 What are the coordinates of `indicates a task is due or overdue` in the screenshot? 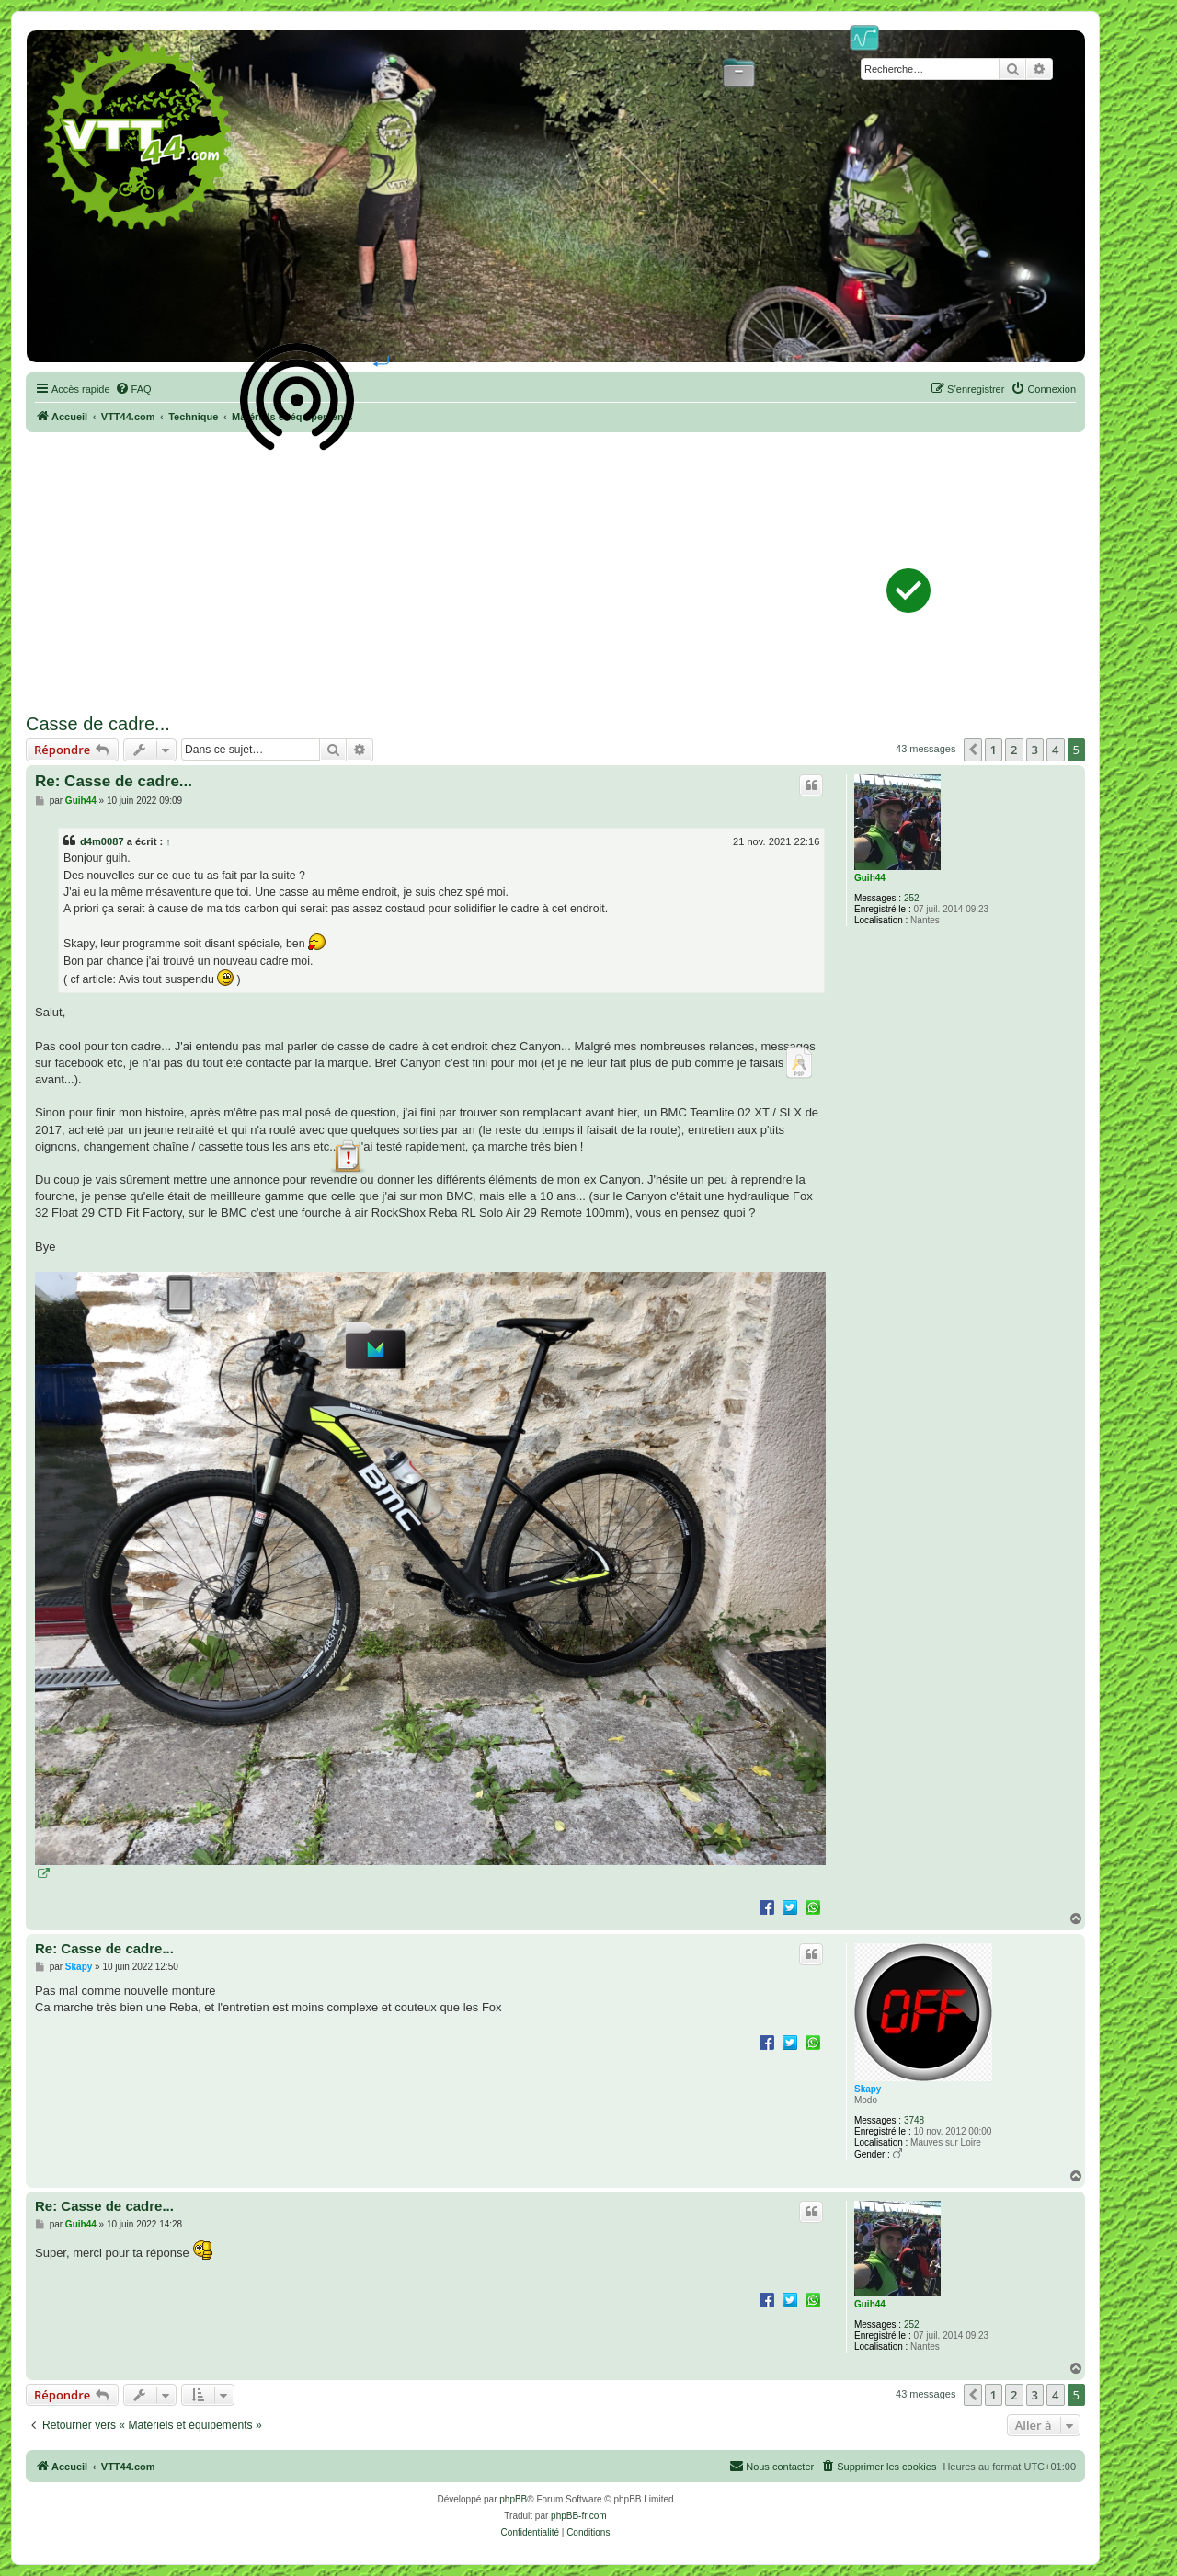 It's located at (348, 1156).